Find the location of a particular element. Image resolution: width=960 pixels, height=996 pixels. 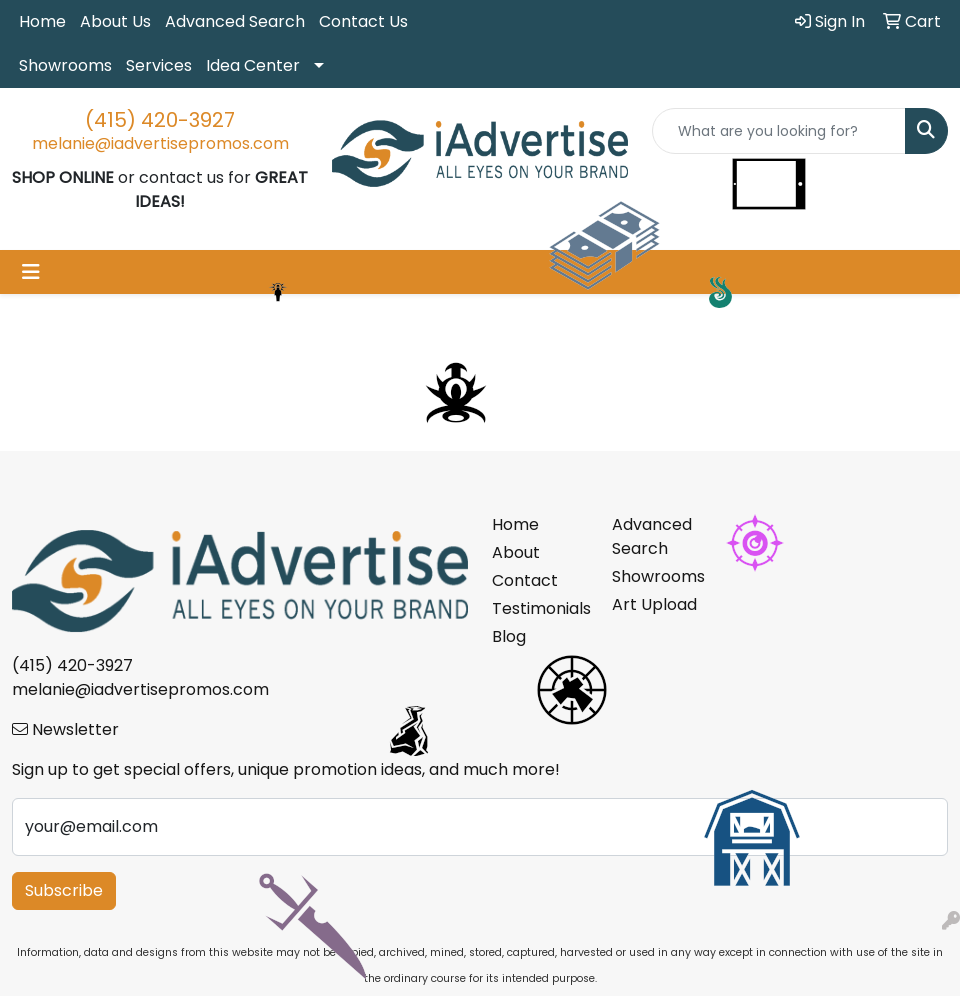

select a ritual or sacrifice action in a game is located at coordinates (312, 926).